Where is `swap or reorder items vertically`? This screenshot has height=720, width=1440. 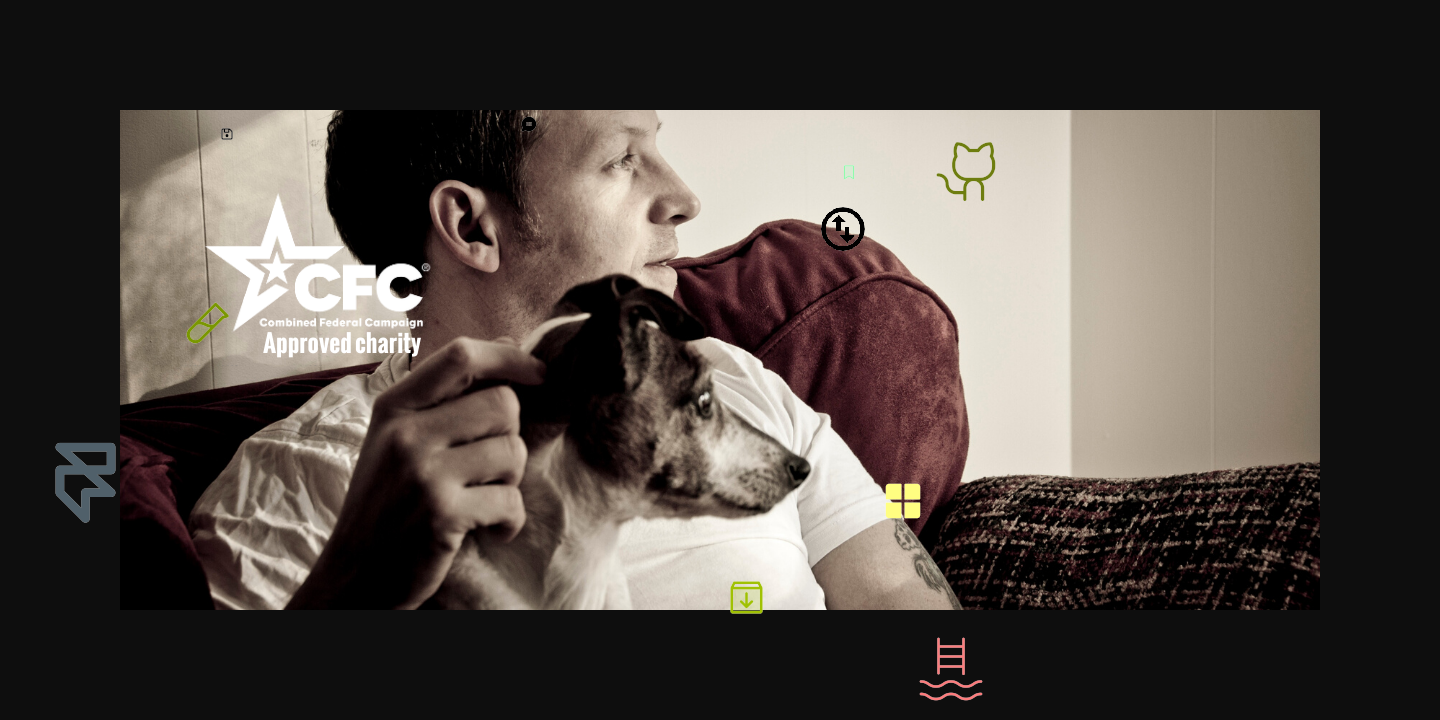
swap or reorder items vertically is located at coordinates (843, 229).